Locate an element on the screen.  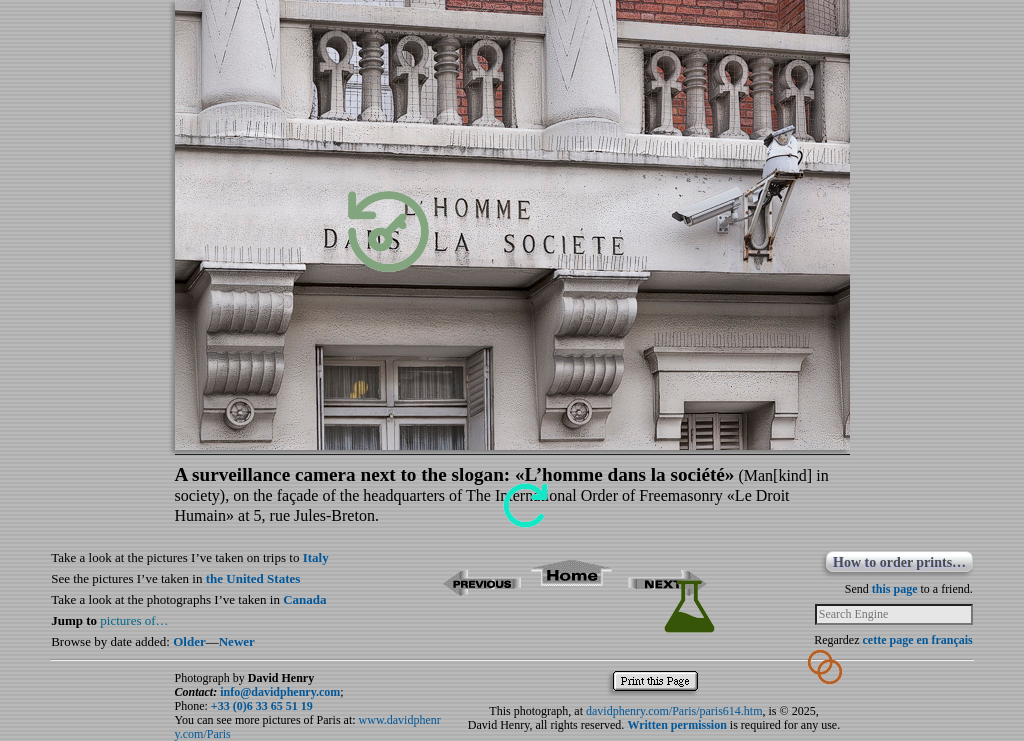
blend or merge layers together is located at coordinates (825, 667).